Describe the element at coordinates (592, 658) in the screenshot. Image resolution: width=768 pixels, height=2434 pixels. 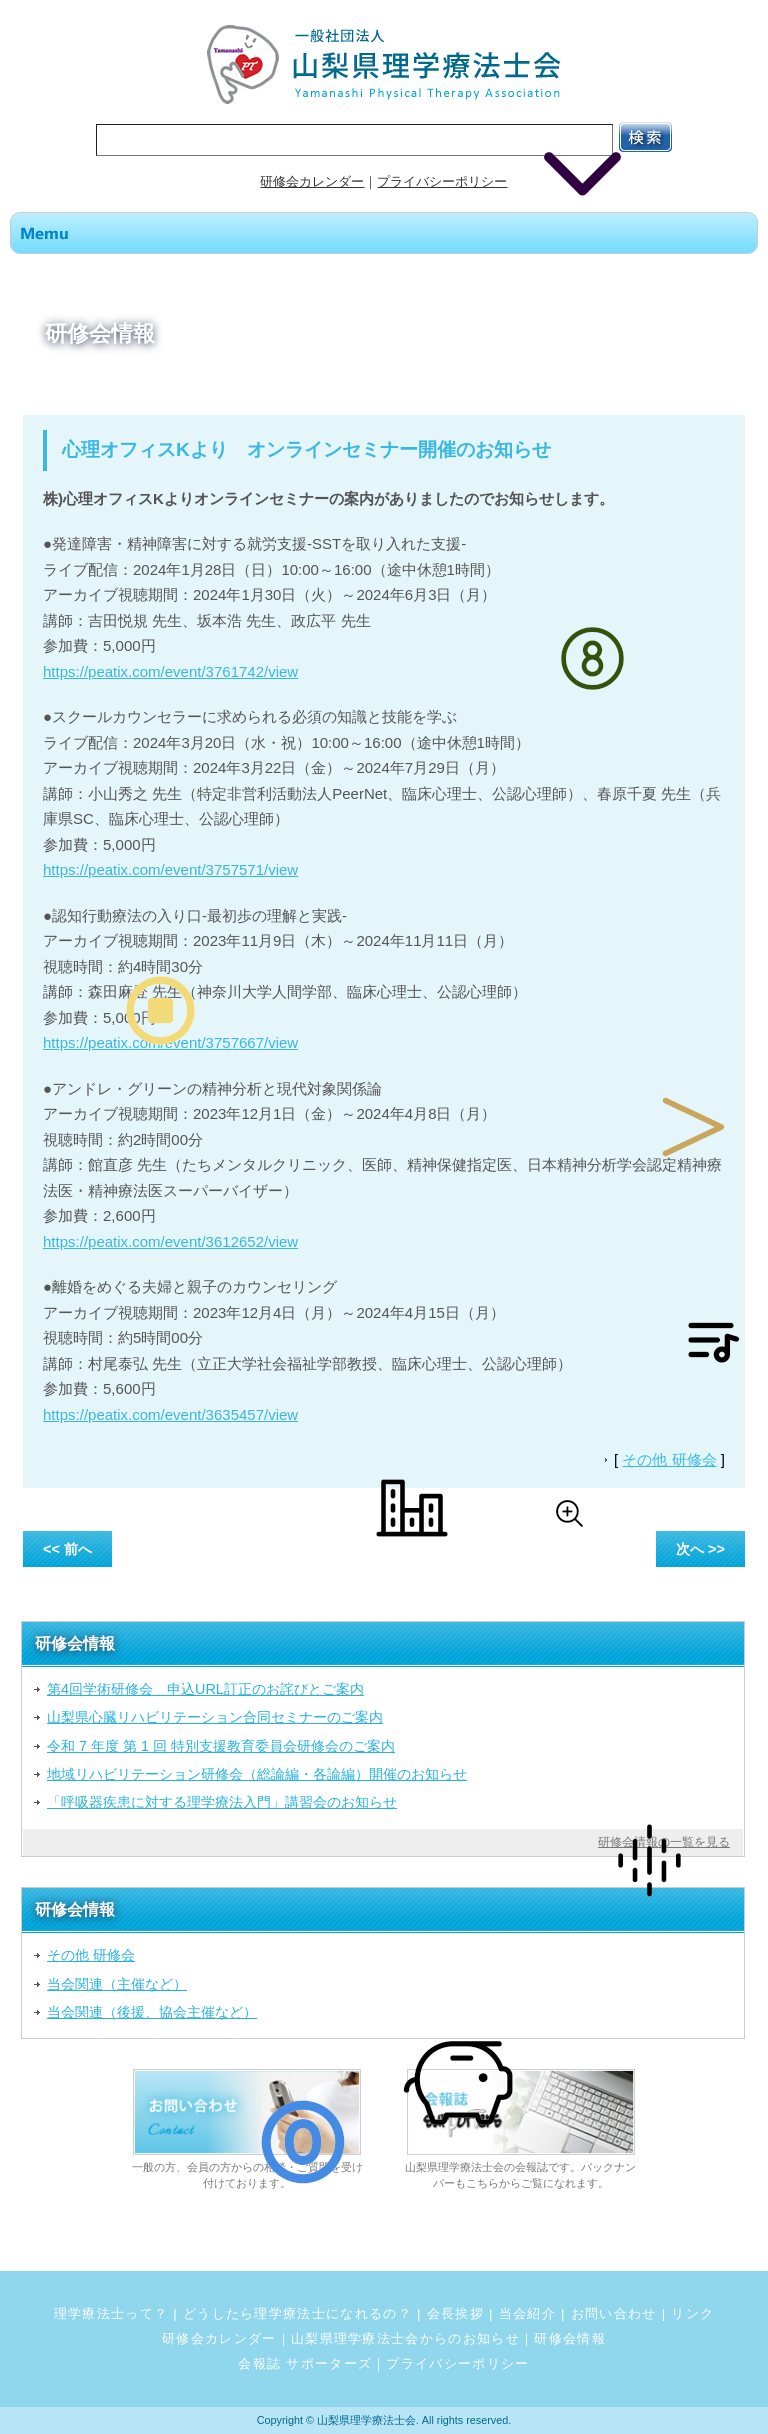
I see `indicates step 8 in a multi-step process` at that location.